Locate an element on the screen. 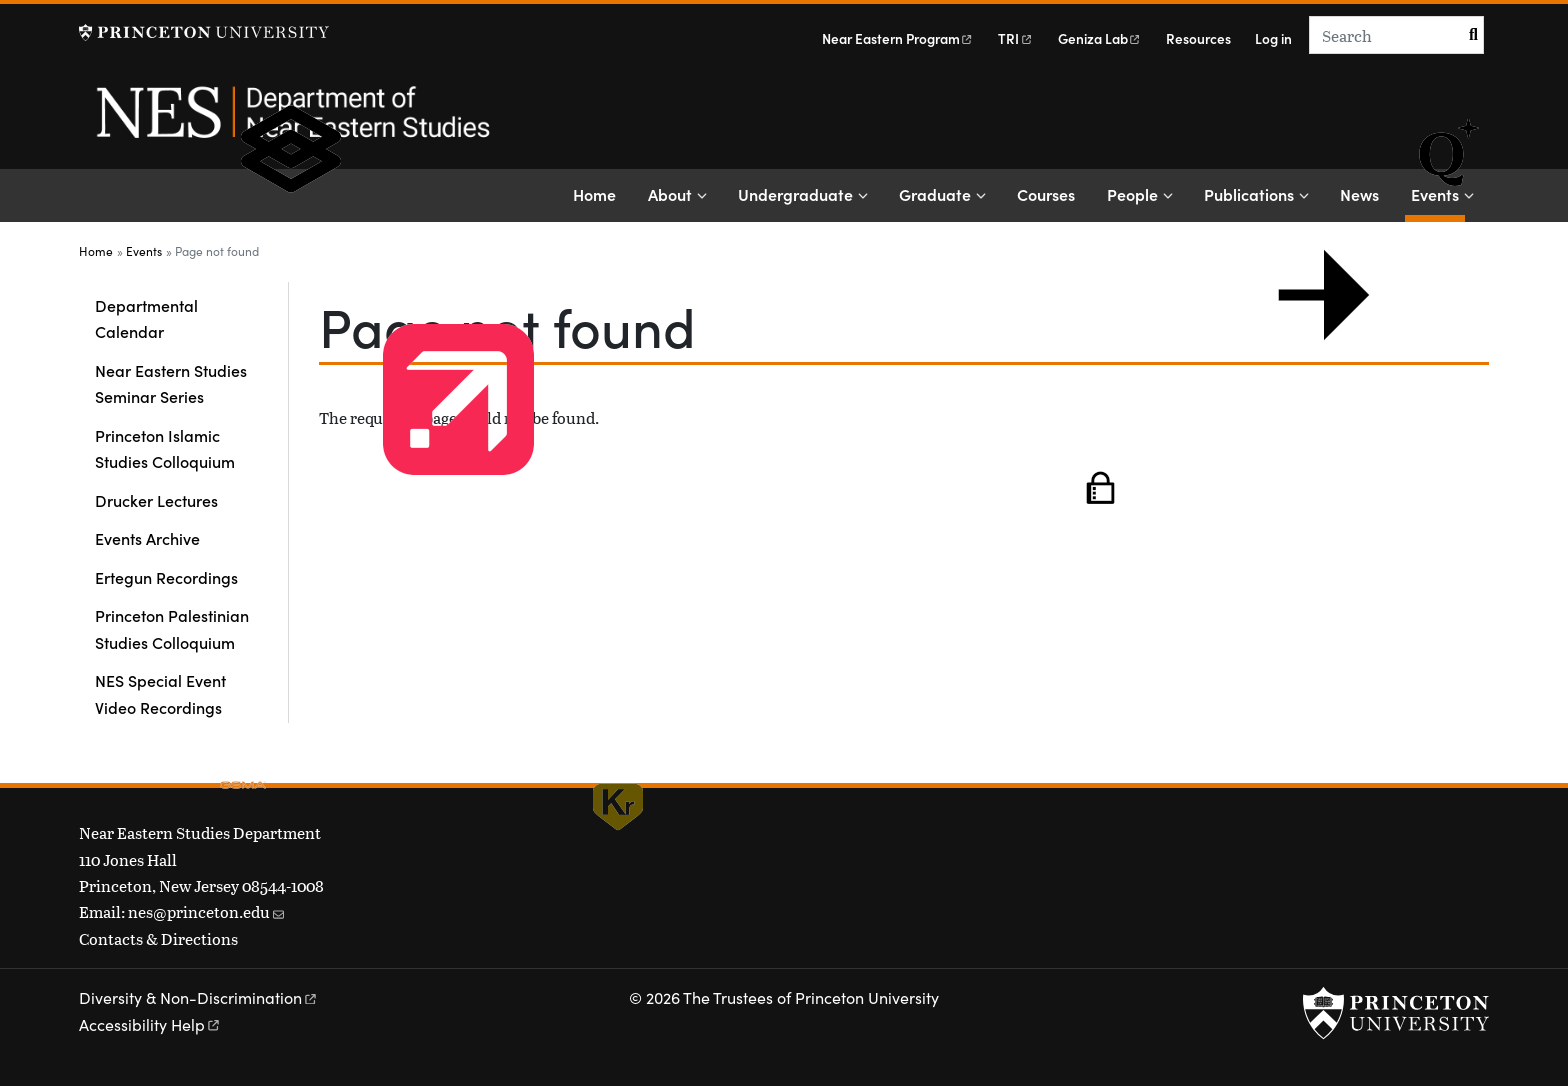 The height and width of the screenshot is (1086, 1568). indicates a private git repository is located at coordinates (1100, 488).